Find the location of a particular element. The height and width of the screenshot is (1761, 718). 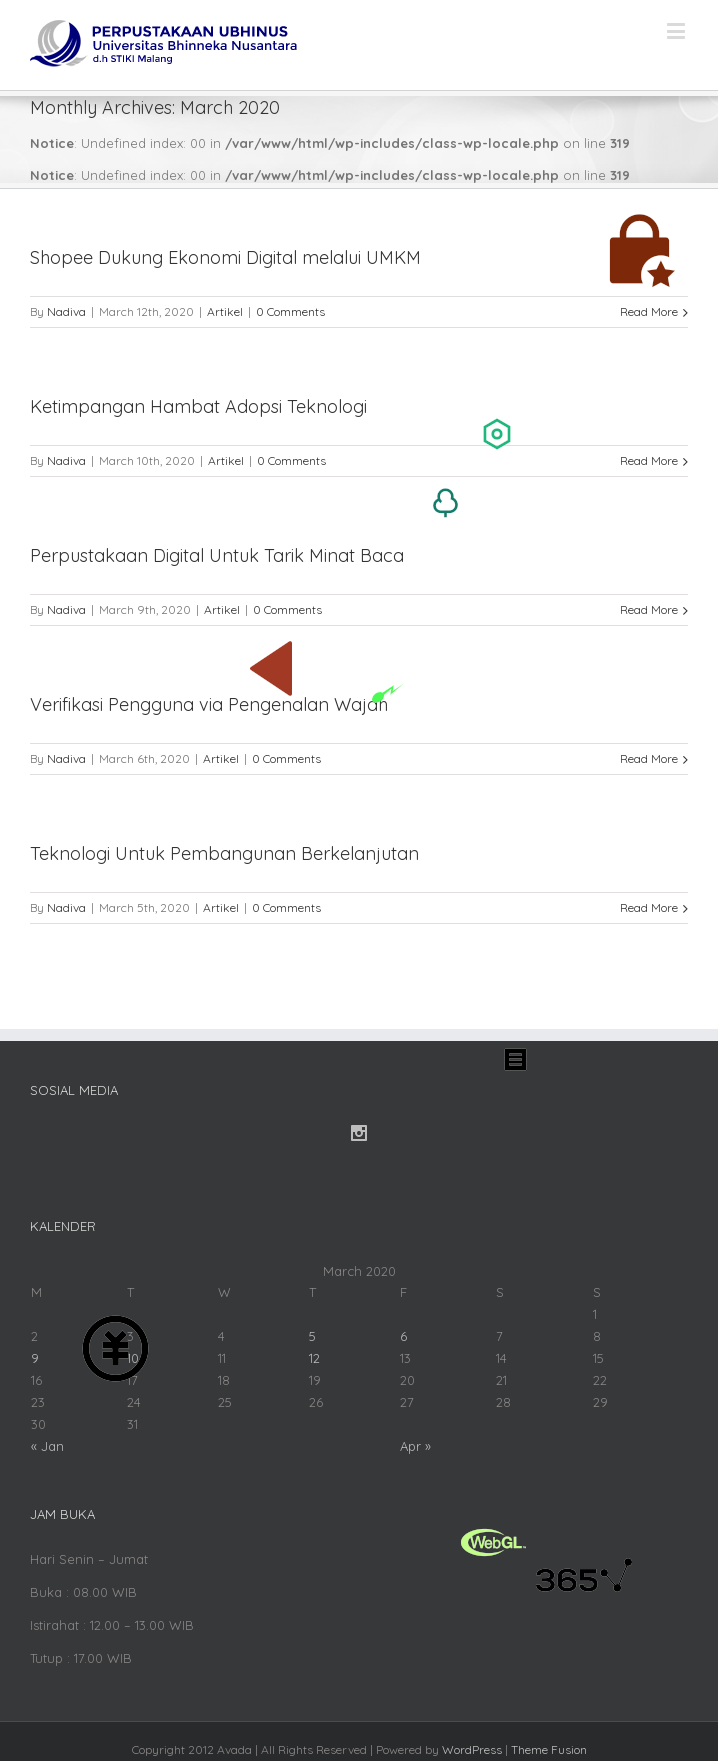

play media in reverse is located at coordinates (277, 668).